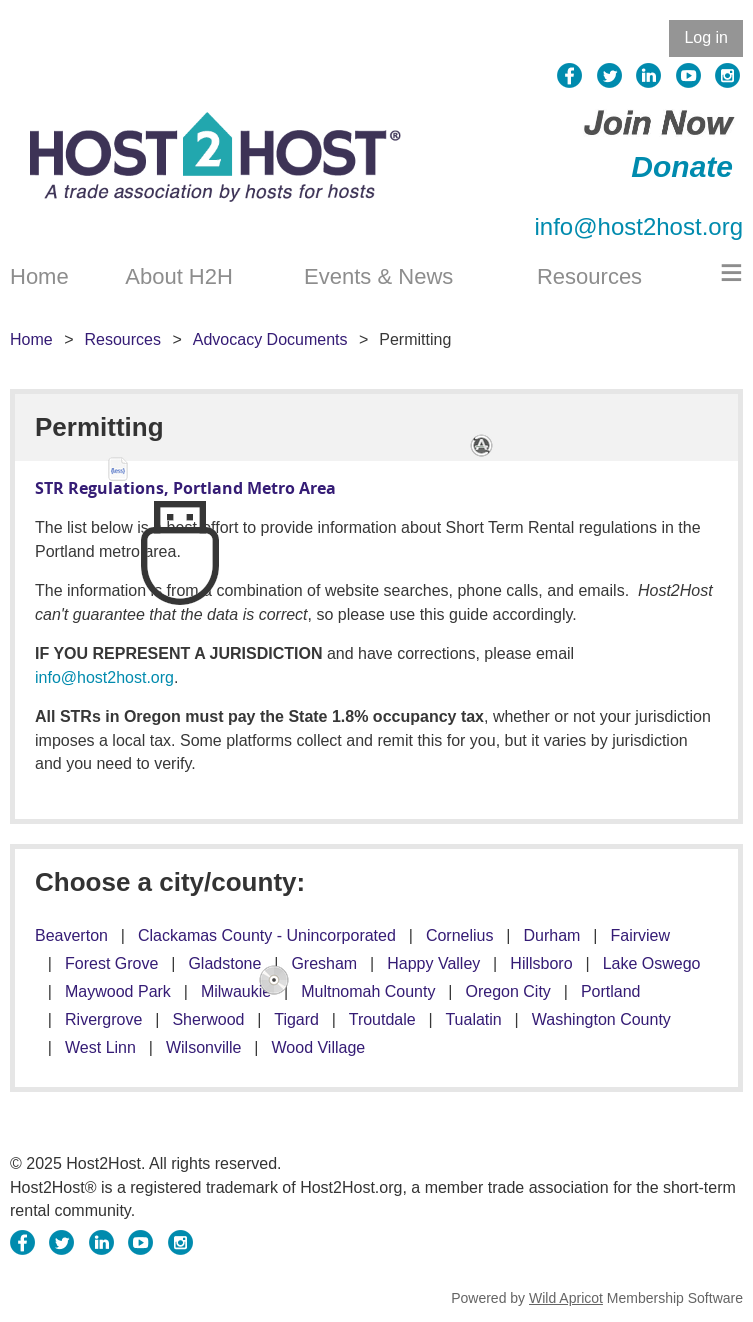  Describe the element at coordinates (180, 553) in the screenshot. I see `access connected USB drive` at that location.